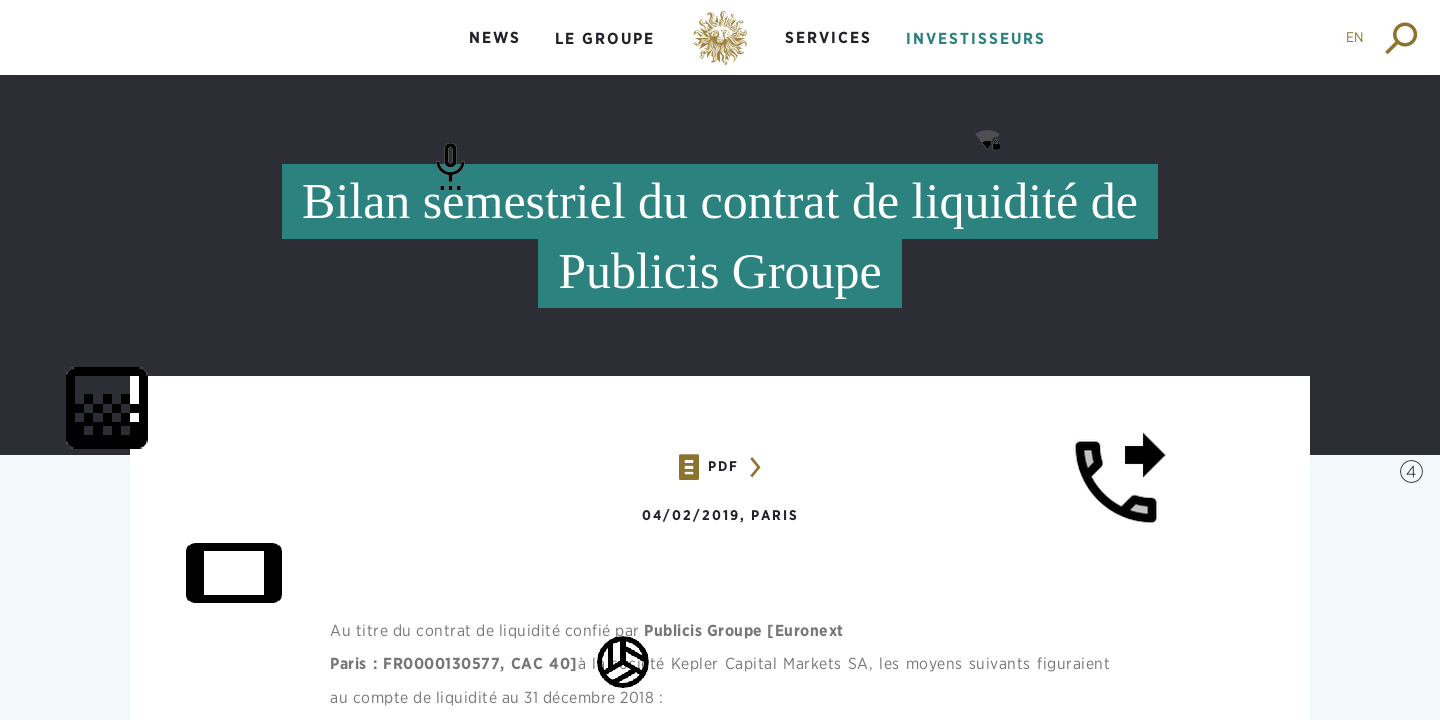 This screenshot has height=720, width=1440. I want to click on access voice input settings, so click(450, 165).